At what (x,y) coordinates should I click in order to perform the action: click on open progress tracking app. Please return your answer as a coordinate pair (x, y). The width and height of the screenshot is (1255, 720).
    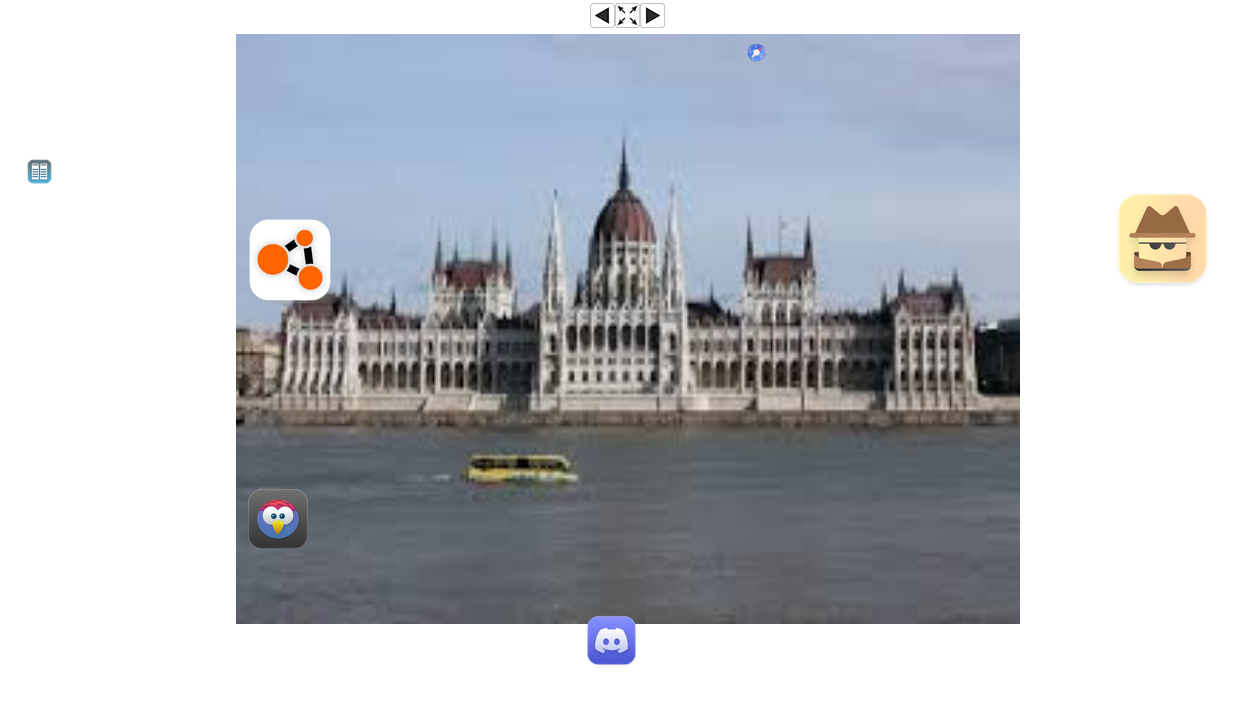
    Looking at the image, I should click on (39, 171).